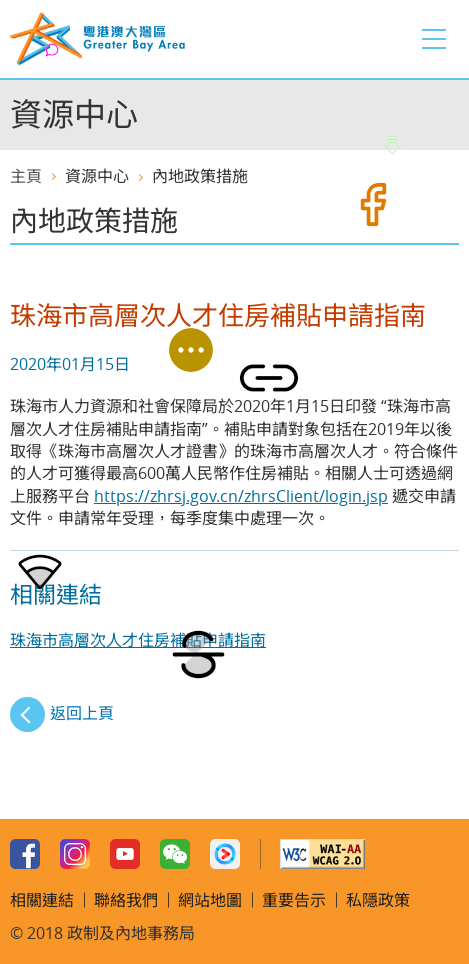 The height and width of the screenshot is (964, 469). What do you see at coordinates (40, 572) in the screenshot?
I see `indicates medium wifi signal strength` at bounding box center [40, 572].